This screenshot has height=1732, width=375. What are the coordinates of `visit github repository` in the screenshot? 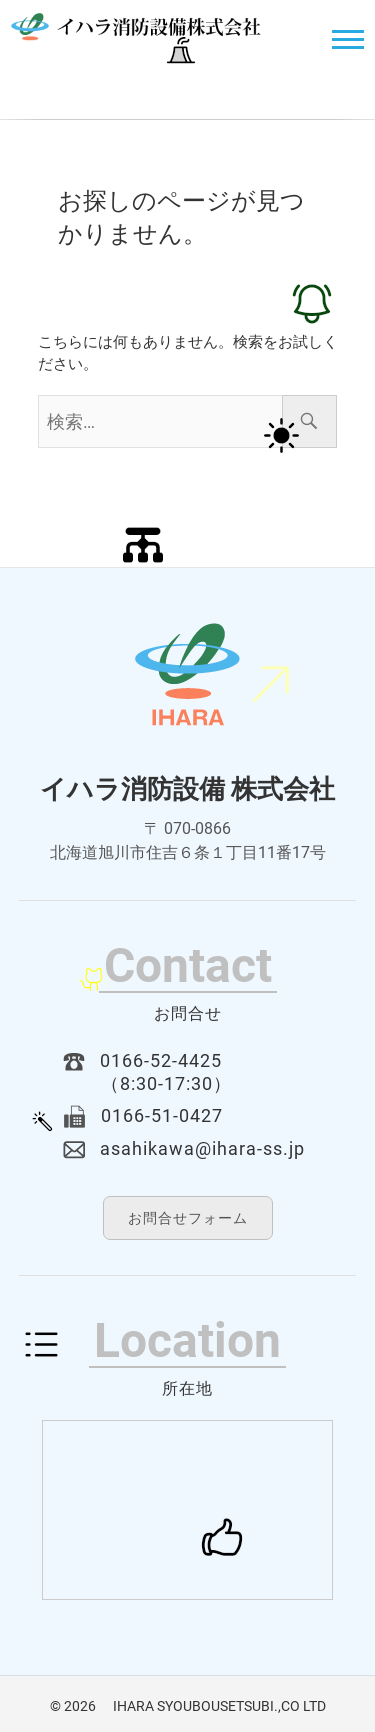 It's located at (93, 979).